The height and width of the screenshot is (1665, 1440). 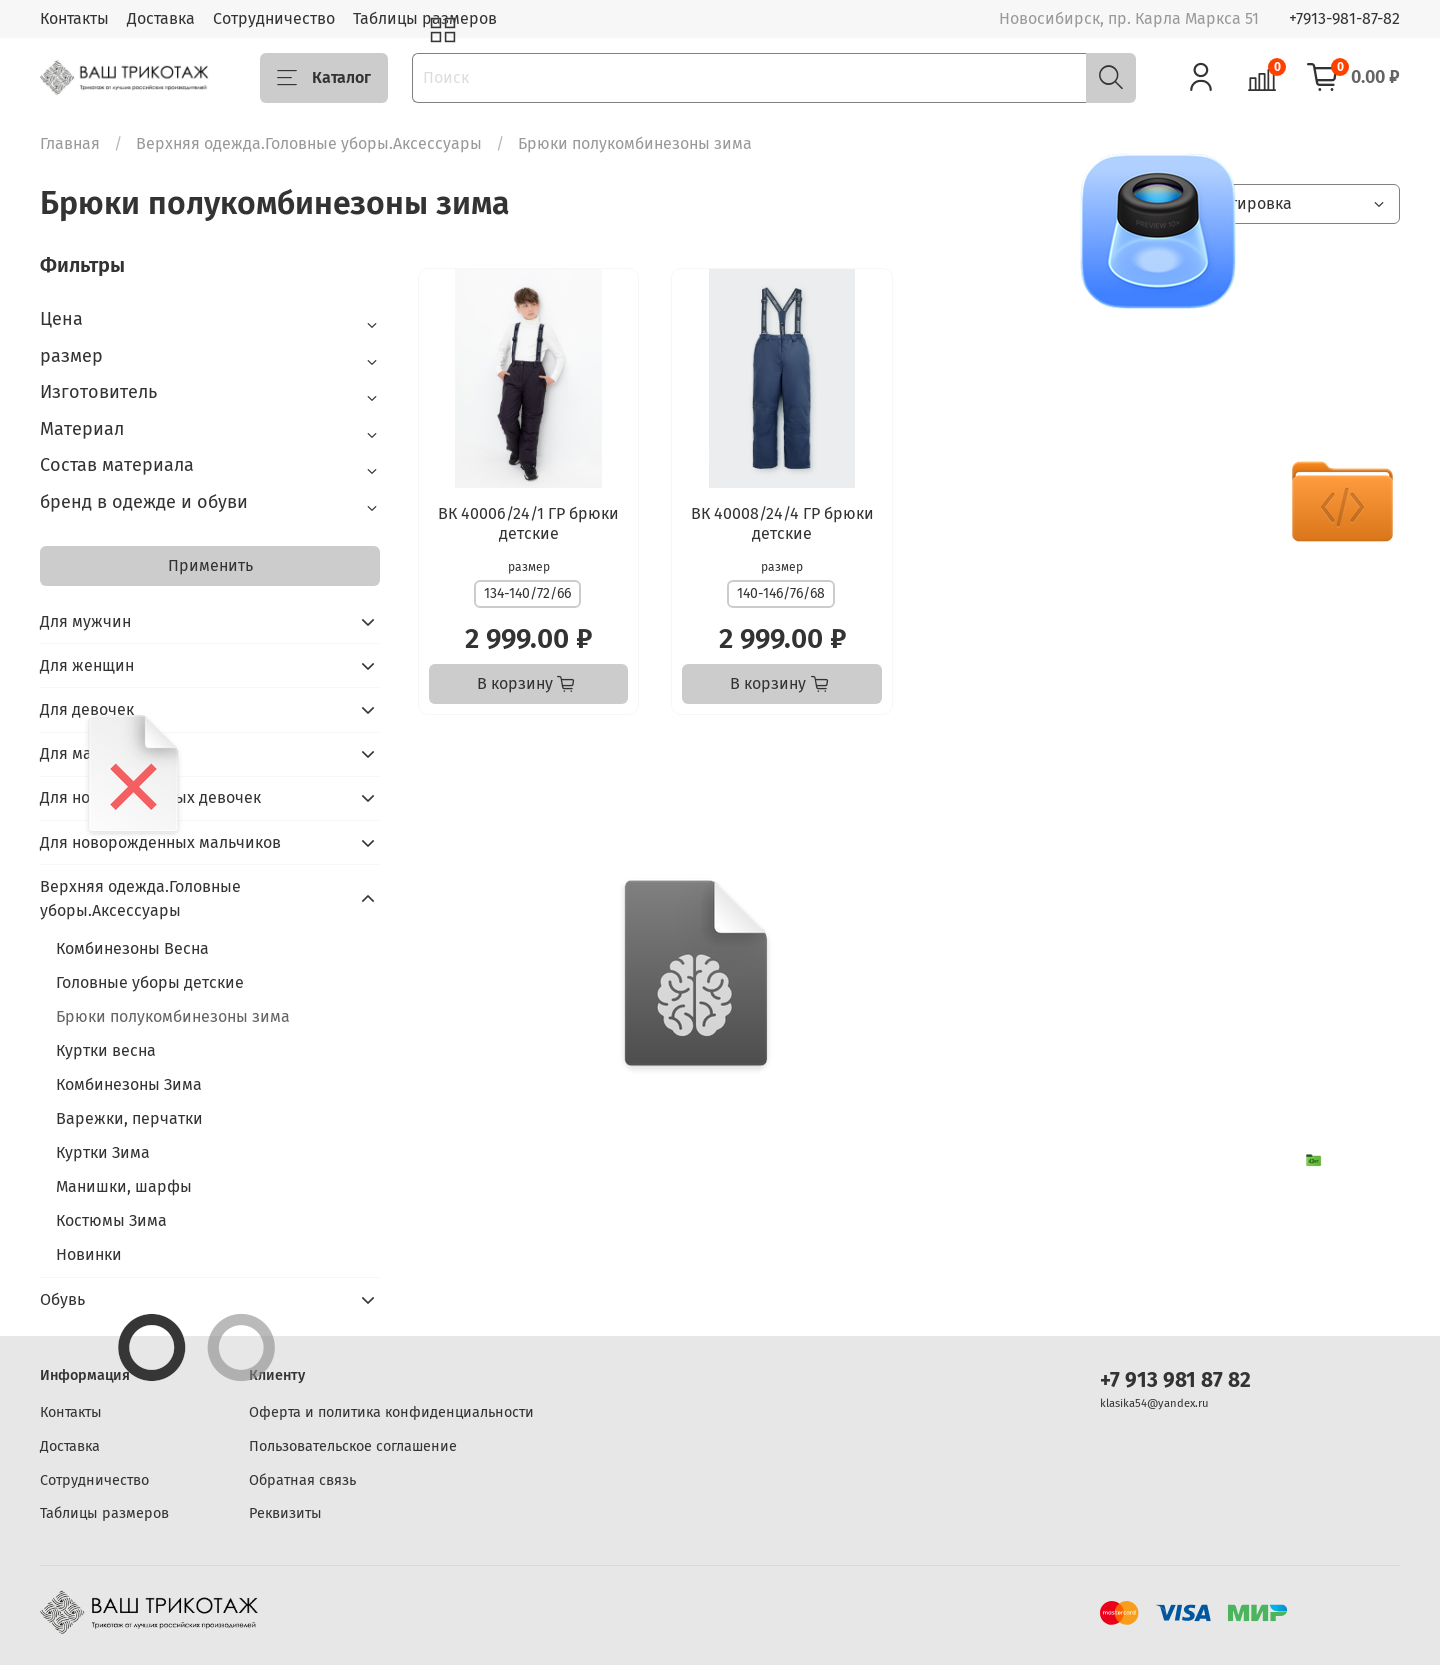 What do you see at coordinates (443, 30) in the screenshot?
I see `access msn account settings` at bounding box center [443, 30].